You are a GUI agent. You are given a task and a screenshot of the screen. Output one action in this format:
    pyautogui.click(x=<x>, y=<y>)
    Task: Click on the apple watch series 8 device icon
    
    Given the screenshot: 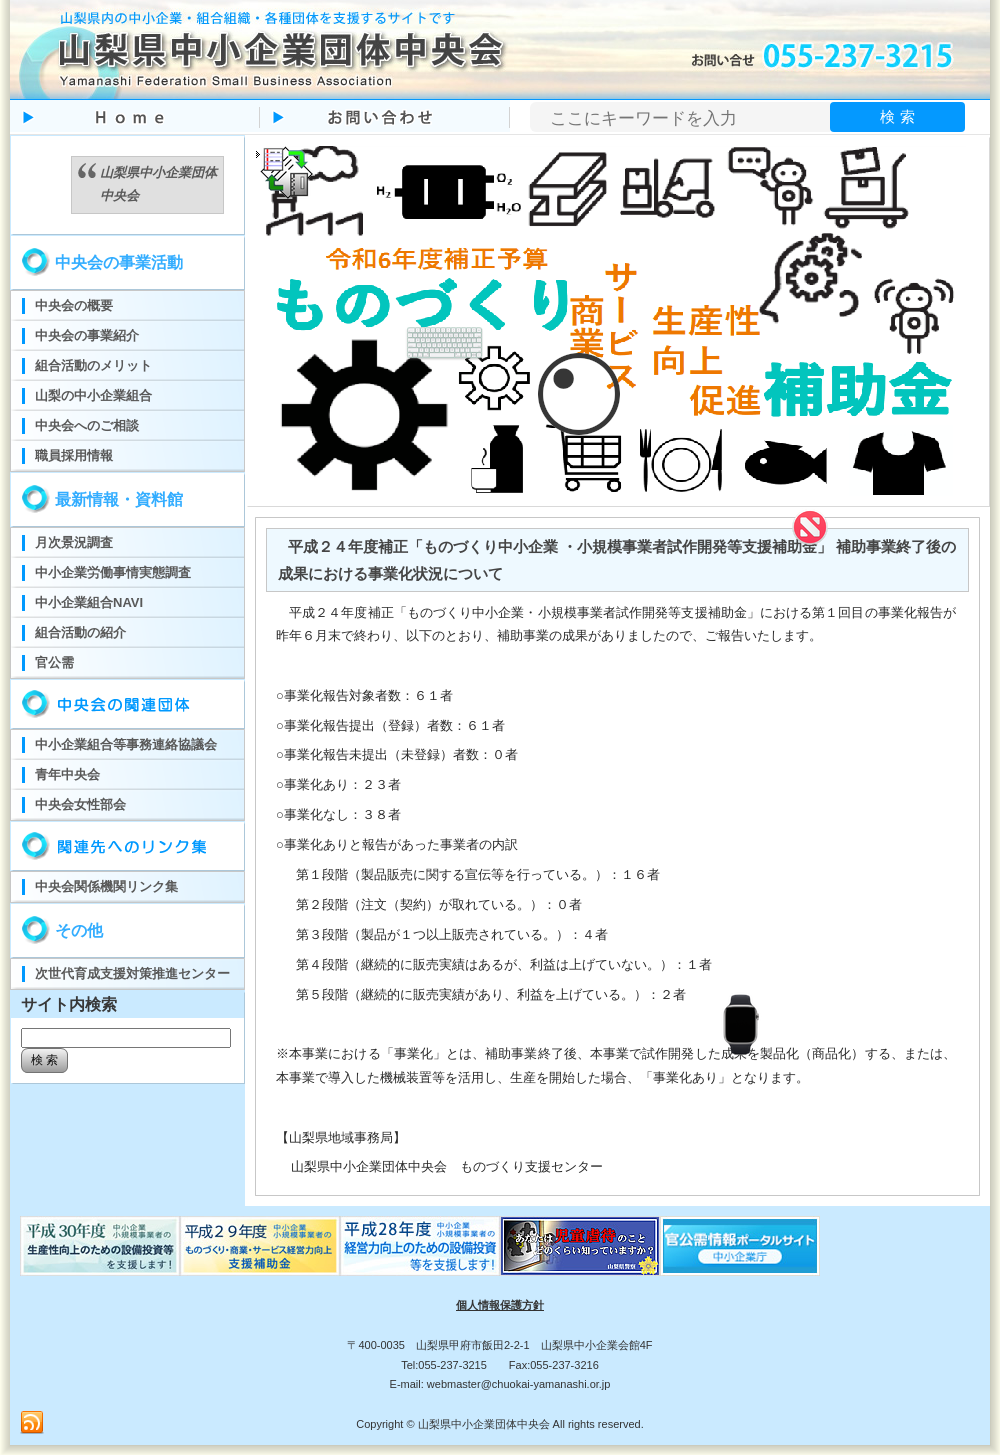 What is the action you would take?
    pyautogui.click(x=740, y=1024)
    